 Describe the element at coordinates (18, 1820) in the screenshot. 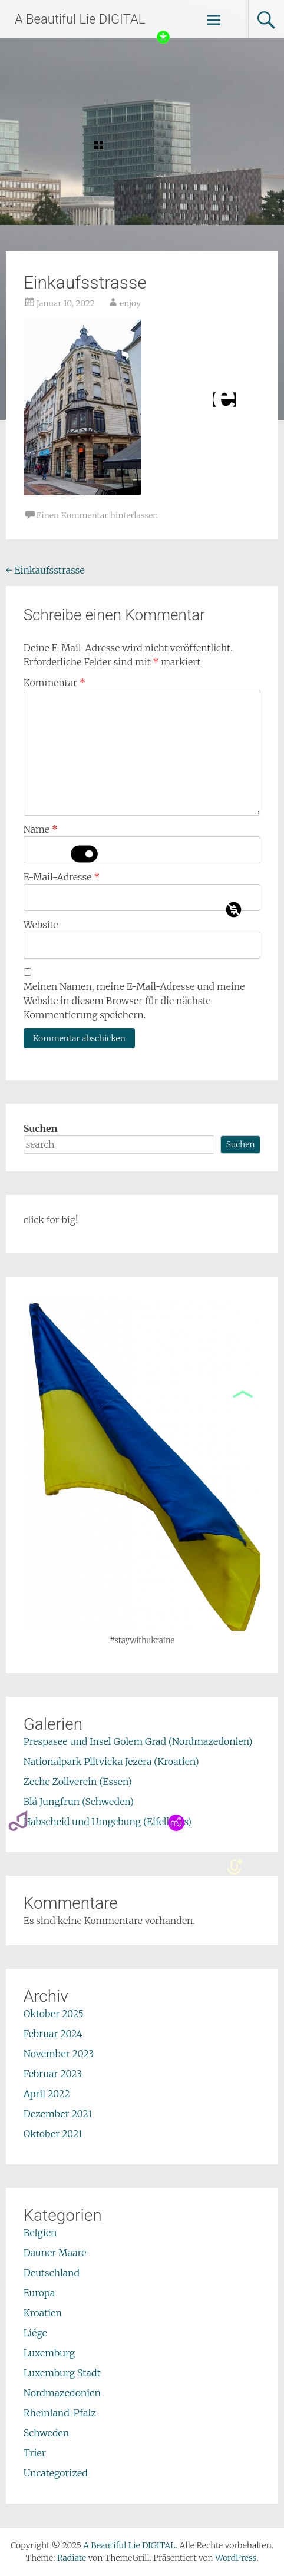

I see `open the Pretzel app` at that location.